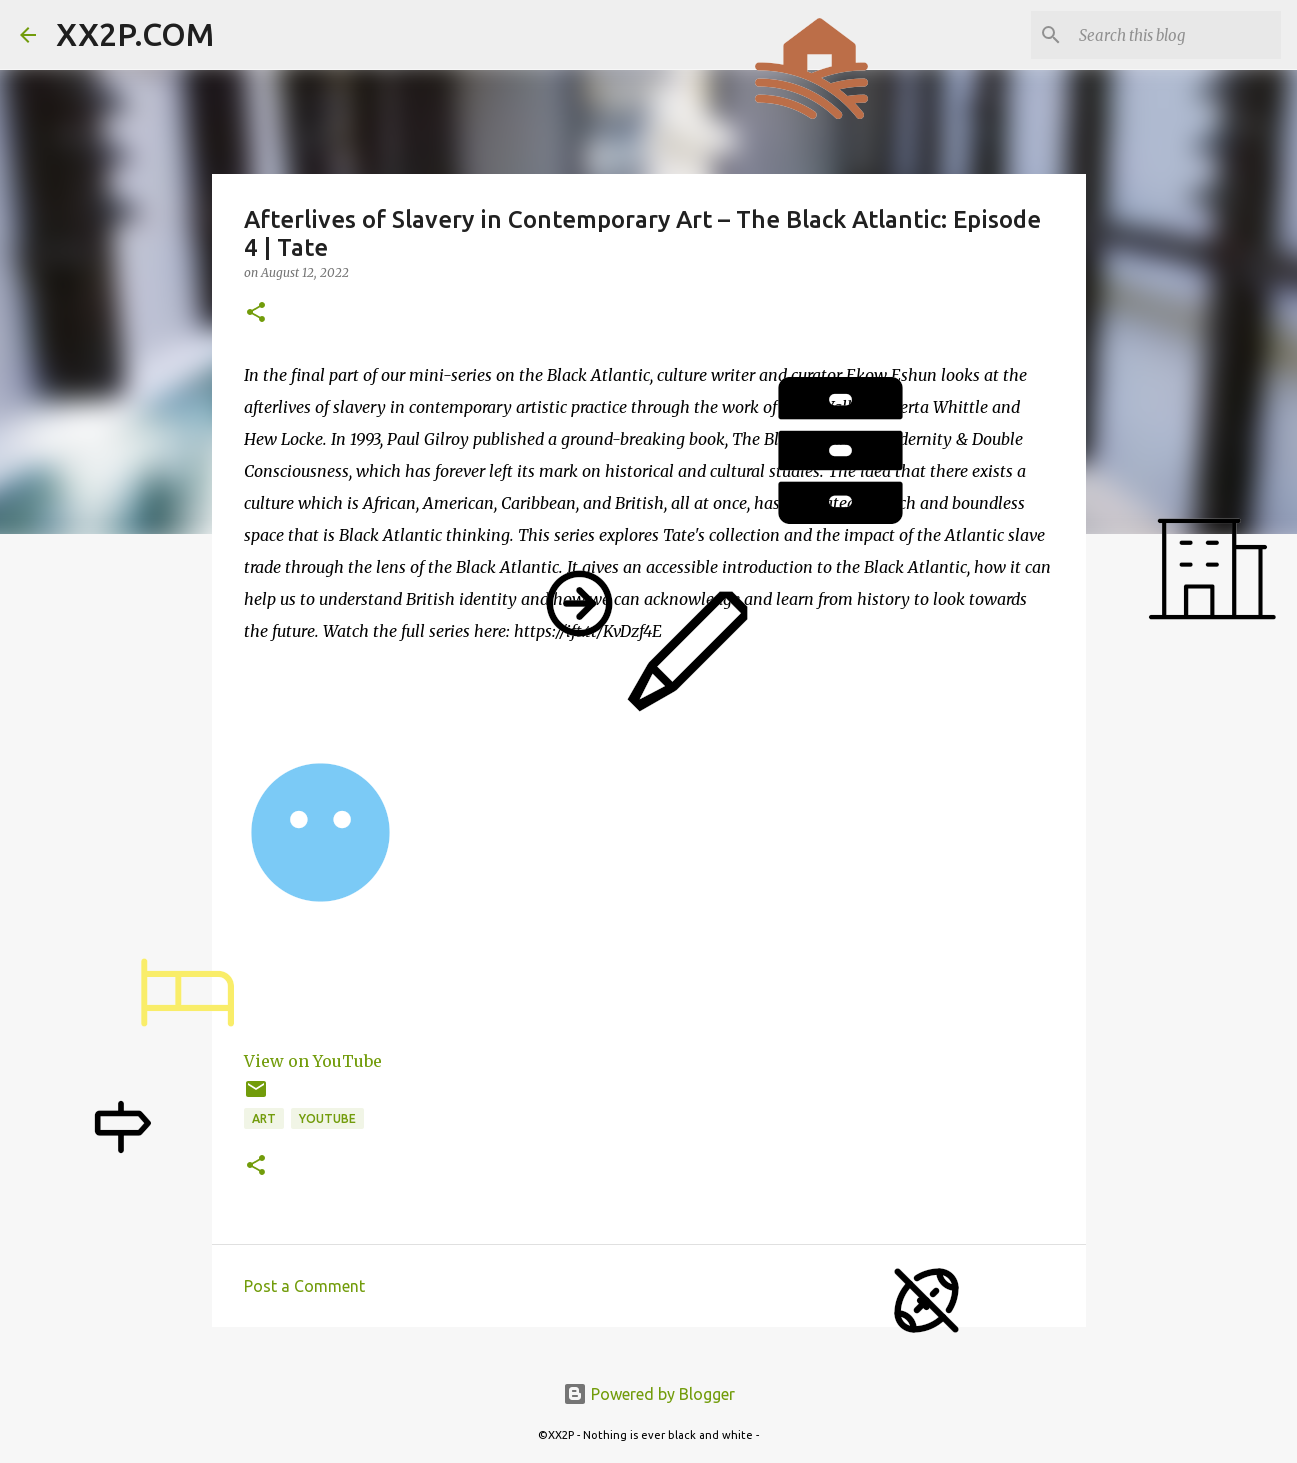 Image resolution: width=1297 pixels, height=1463 pixels. I want to click on view office or workplace location, so click(1208, 569).